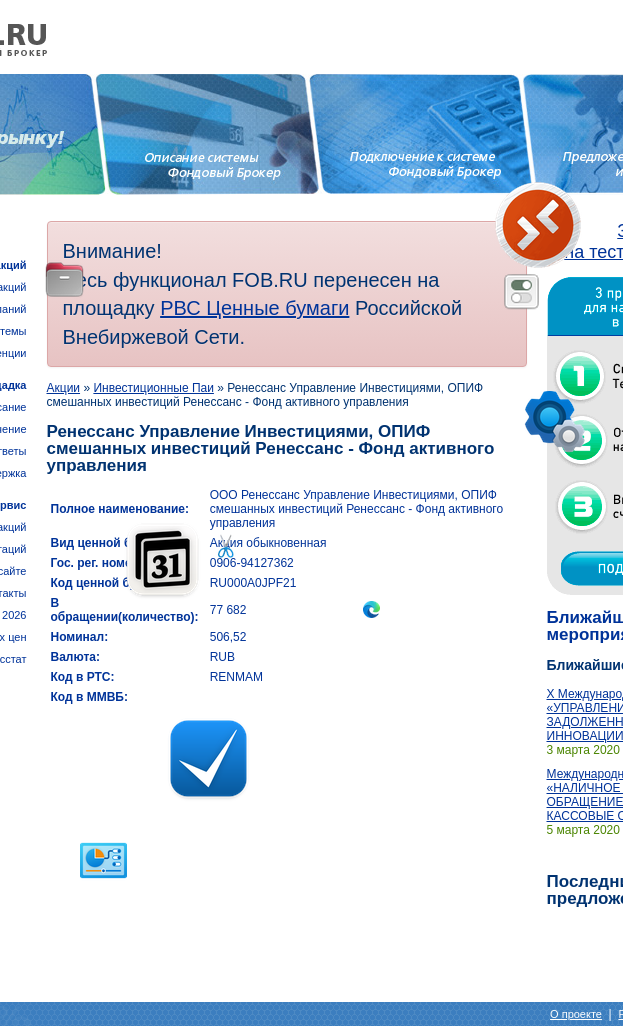 Image resolution: width=623 pixels, height=1026 pixels. What do you see at coordinates (226, 546) in the screenshot?
I see `cut selected content to clipboard` at bounding box center [226, 546].